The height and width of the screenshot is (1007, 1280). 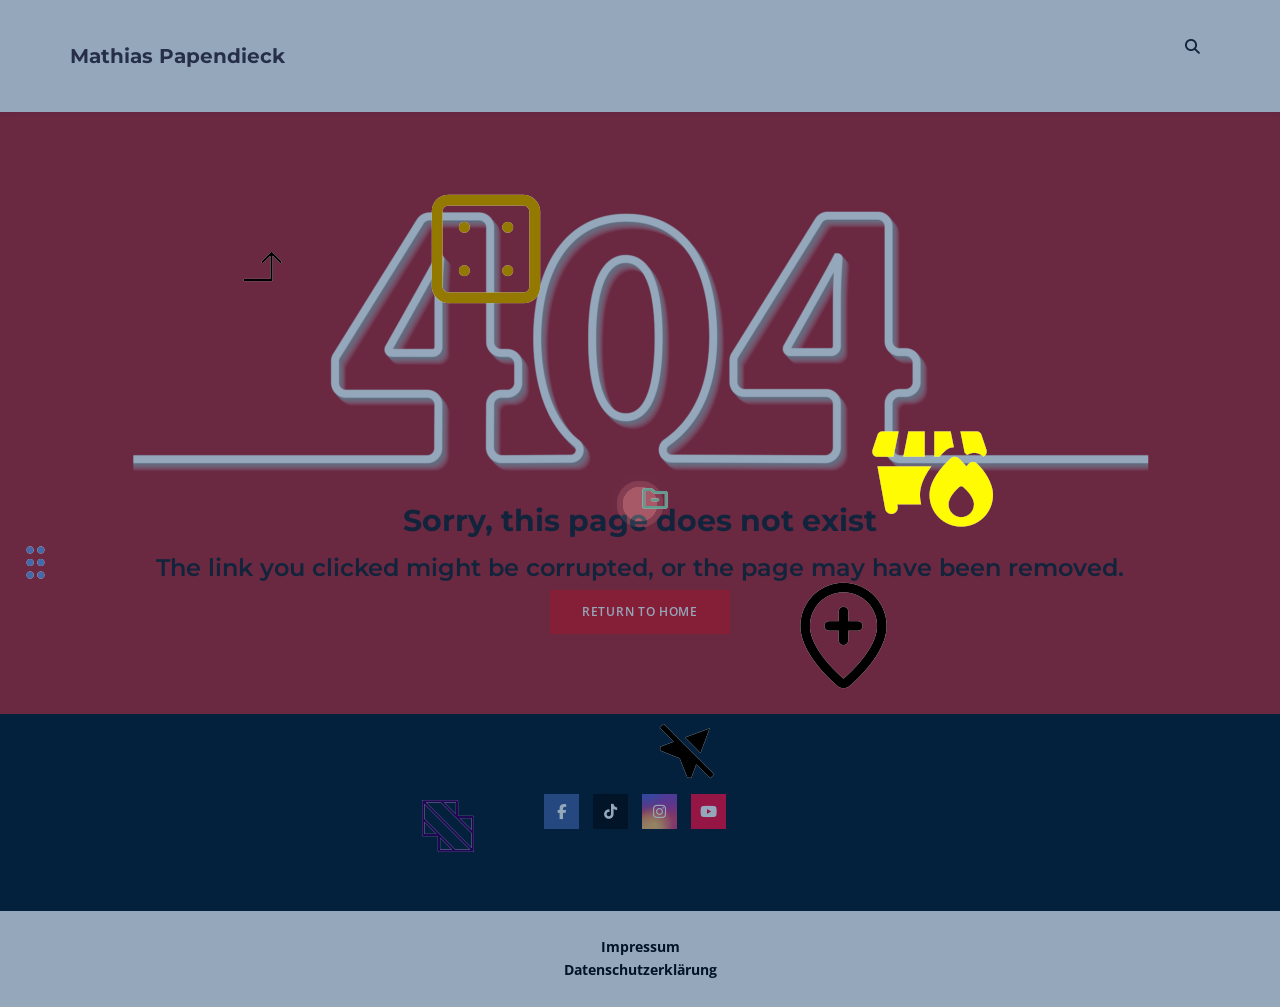 I want to click on move item up and to the right, so click(x=264, y=268).